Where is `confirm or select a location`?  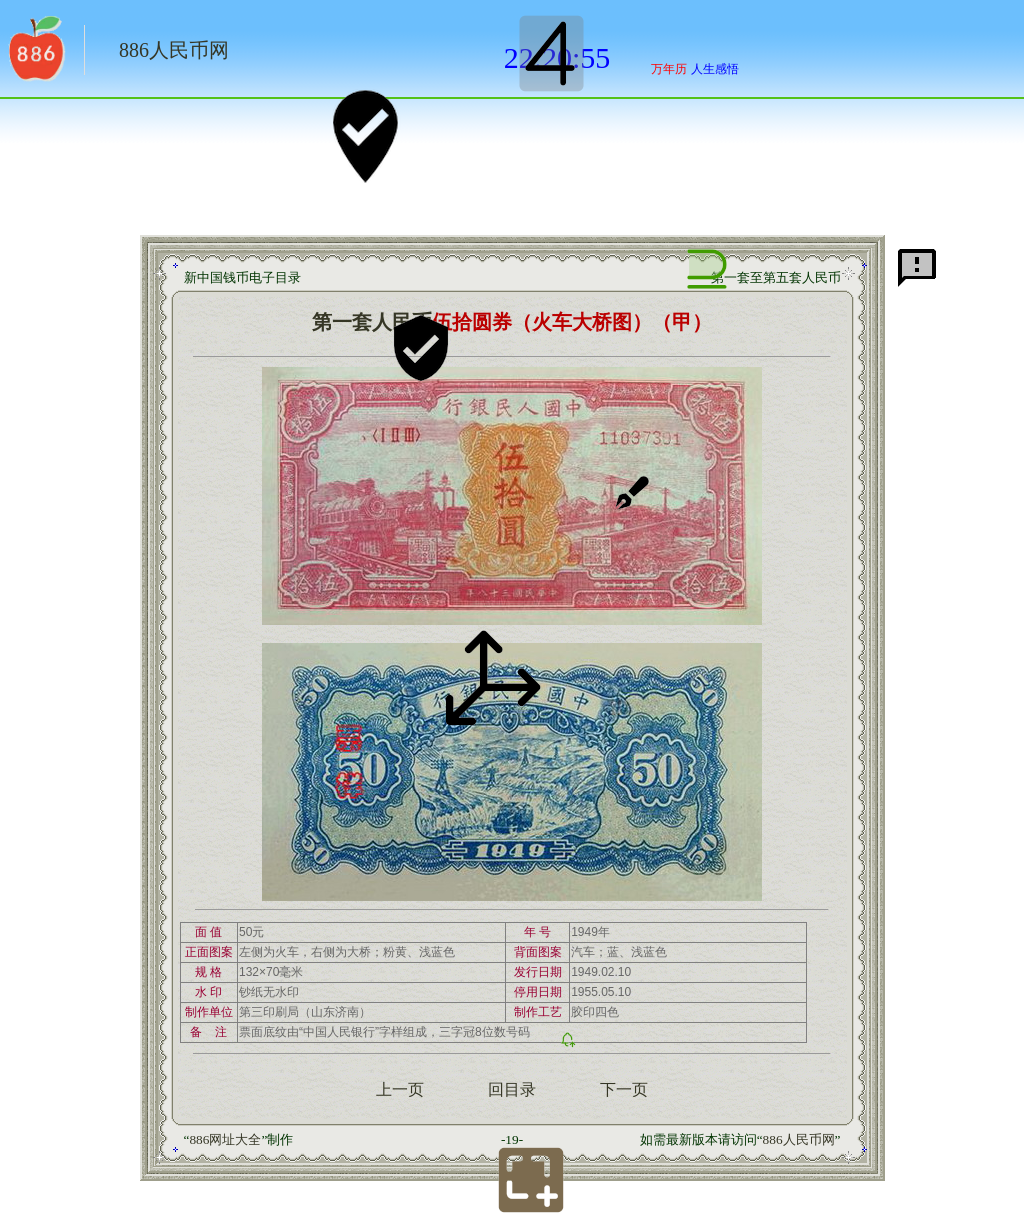 confirm or select a location is located at coordinates (365, 136).